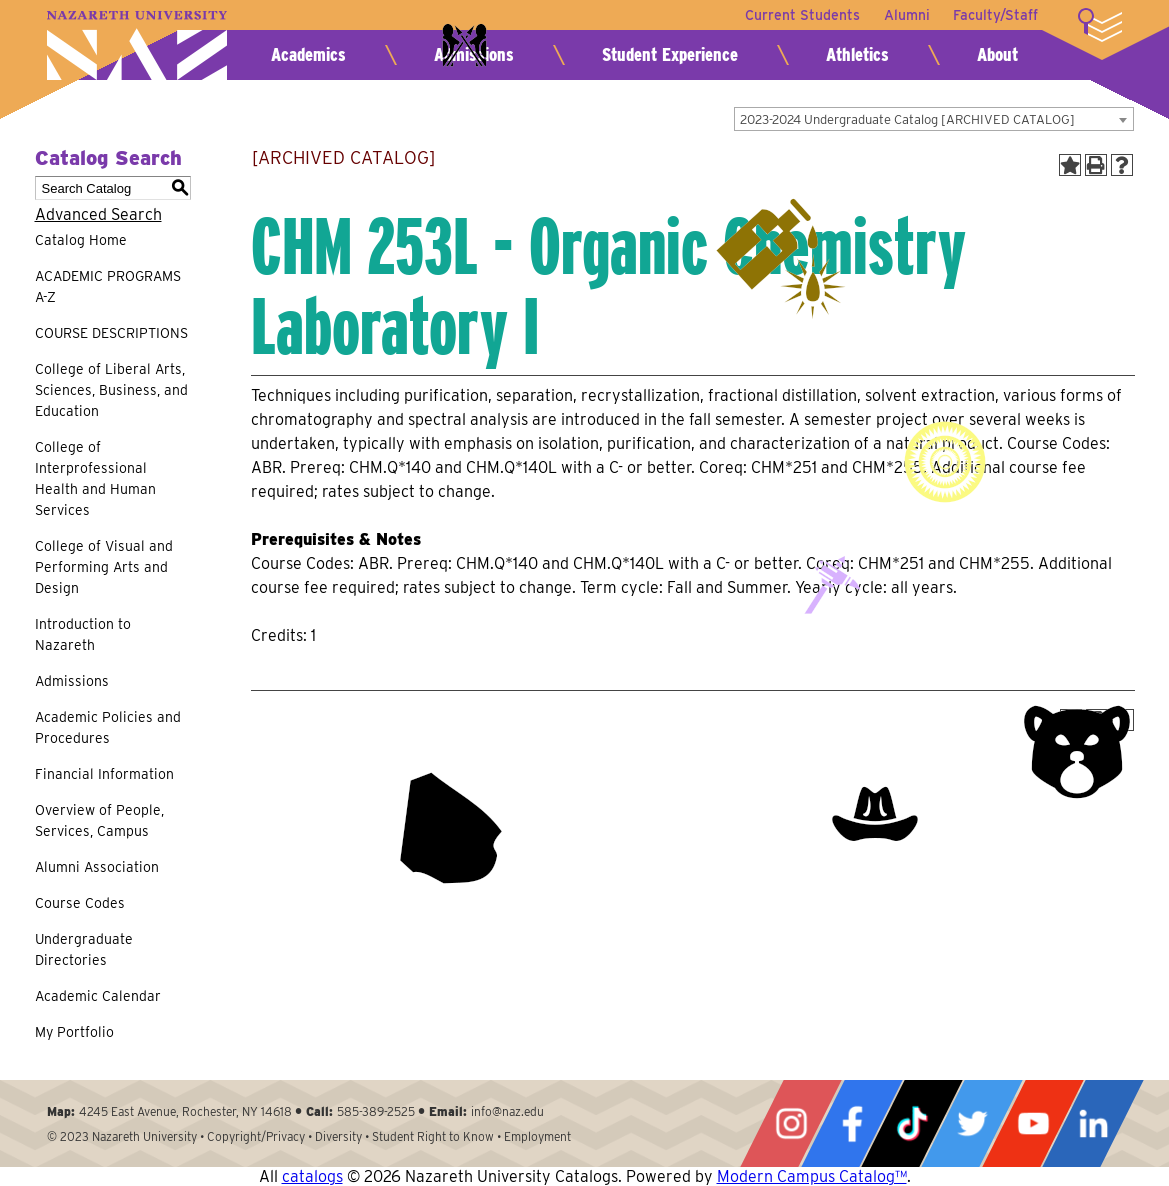  What do you see at coordinates (464, 44) in the screenshot?
I see `guards or sentries protecting an area` at bounding box center [464, 44].